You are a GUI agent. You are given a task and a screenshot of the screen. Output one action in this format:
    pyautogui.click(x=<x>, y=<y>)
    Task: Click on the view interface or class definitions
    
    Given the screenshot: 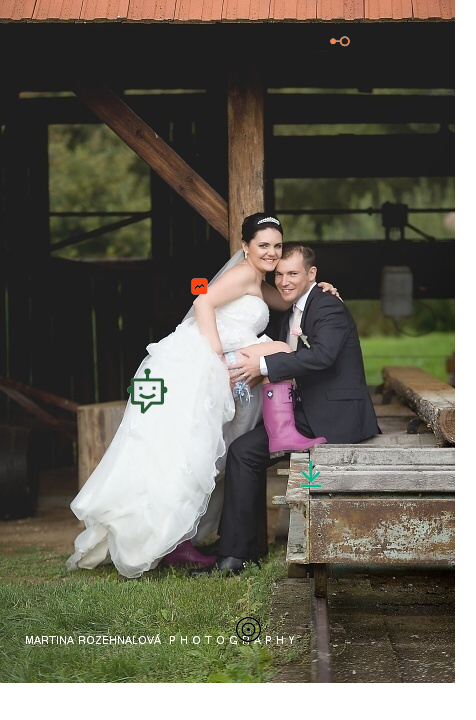 What is the action you would take?
    pyautogui.click(x=340, y=42)
    